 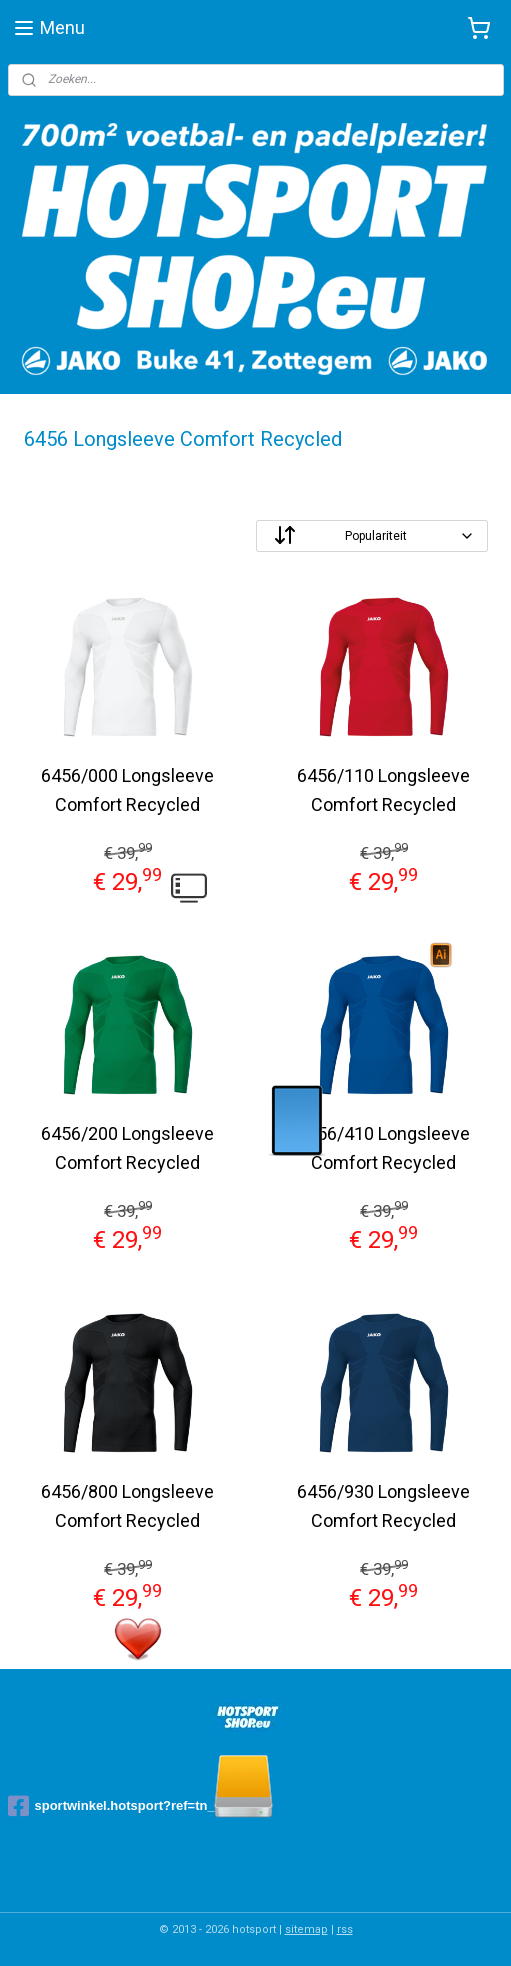 I want to click on access external storage drives, so click(x=243, y=1787).